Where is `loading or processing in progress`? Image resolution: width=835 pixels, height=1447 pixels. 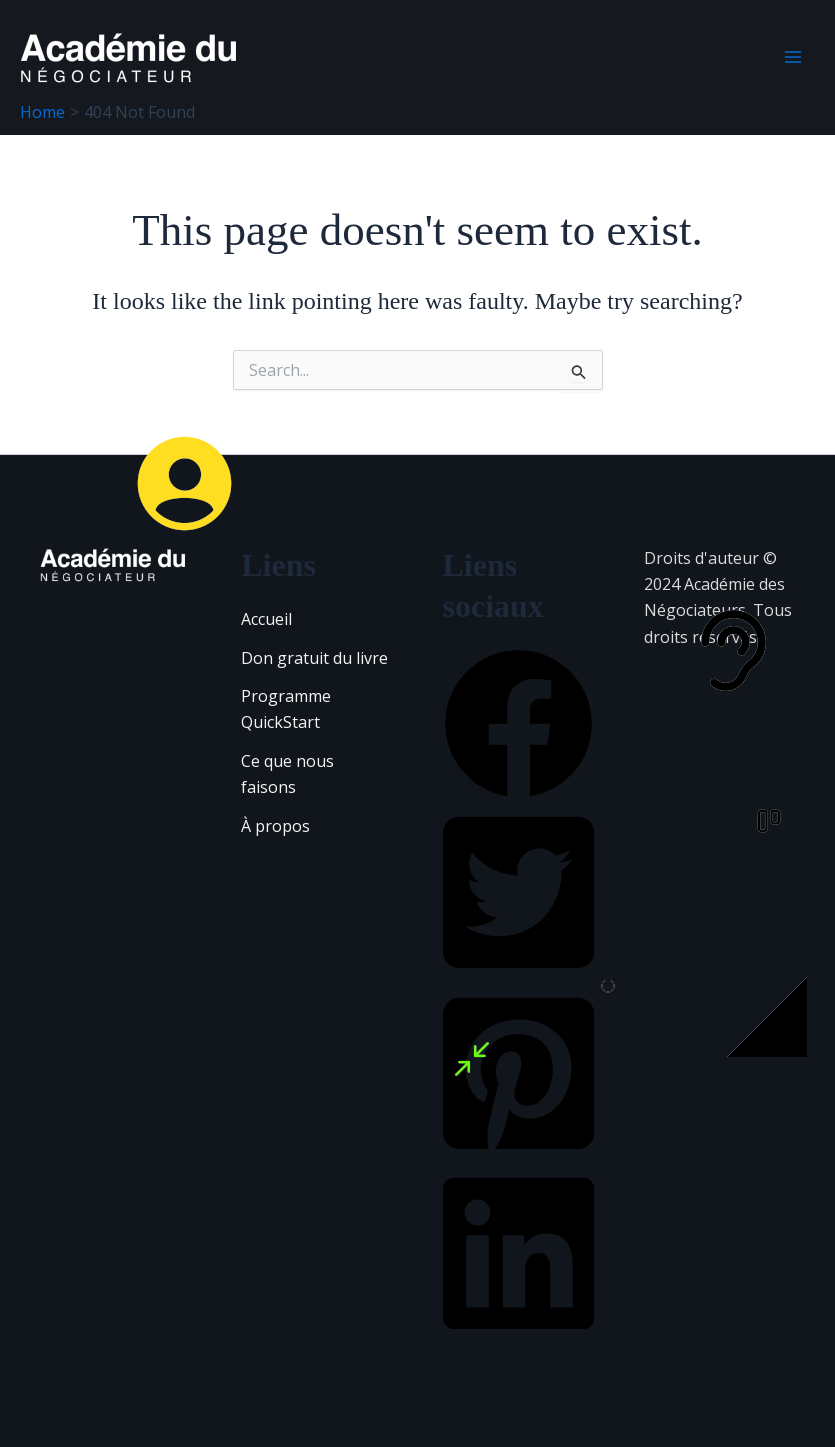
loading or processing in progress is located at coordinates (608, 986).